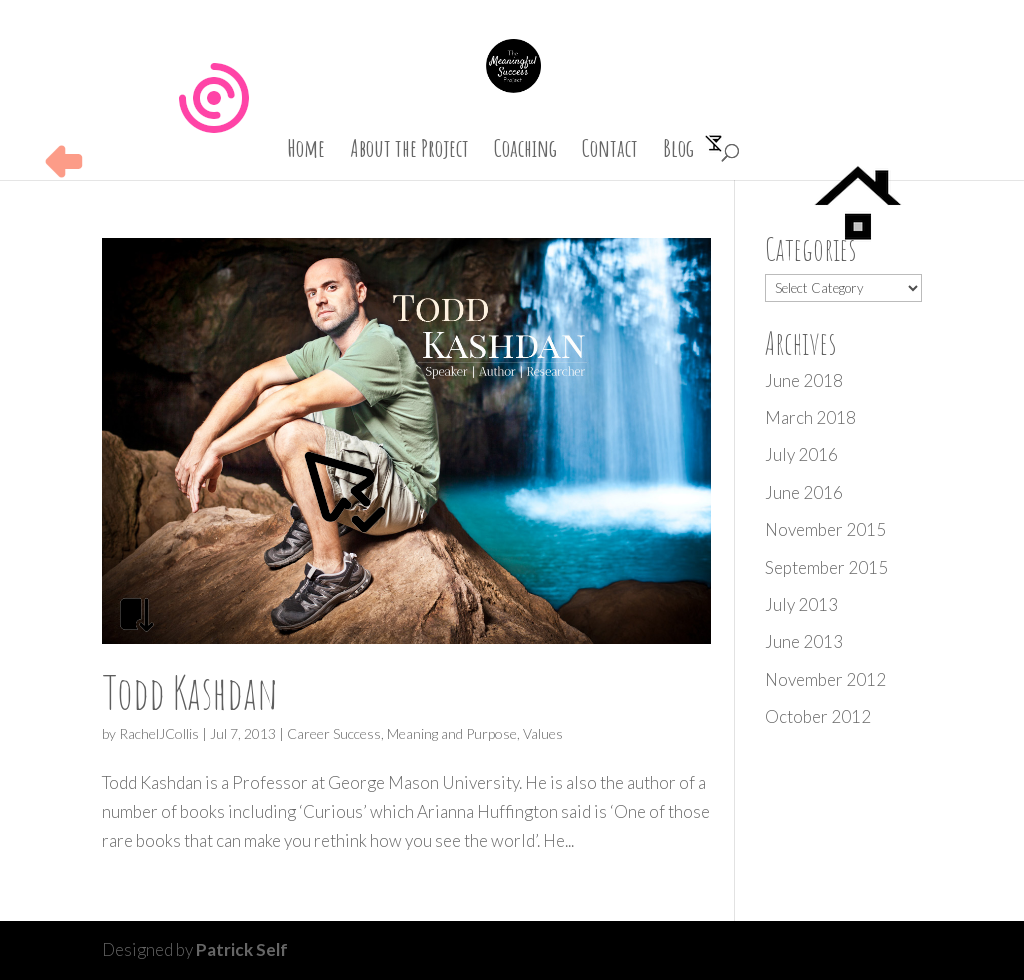  I want to click on auto-fit content to bottom of container, so click(136, 614).